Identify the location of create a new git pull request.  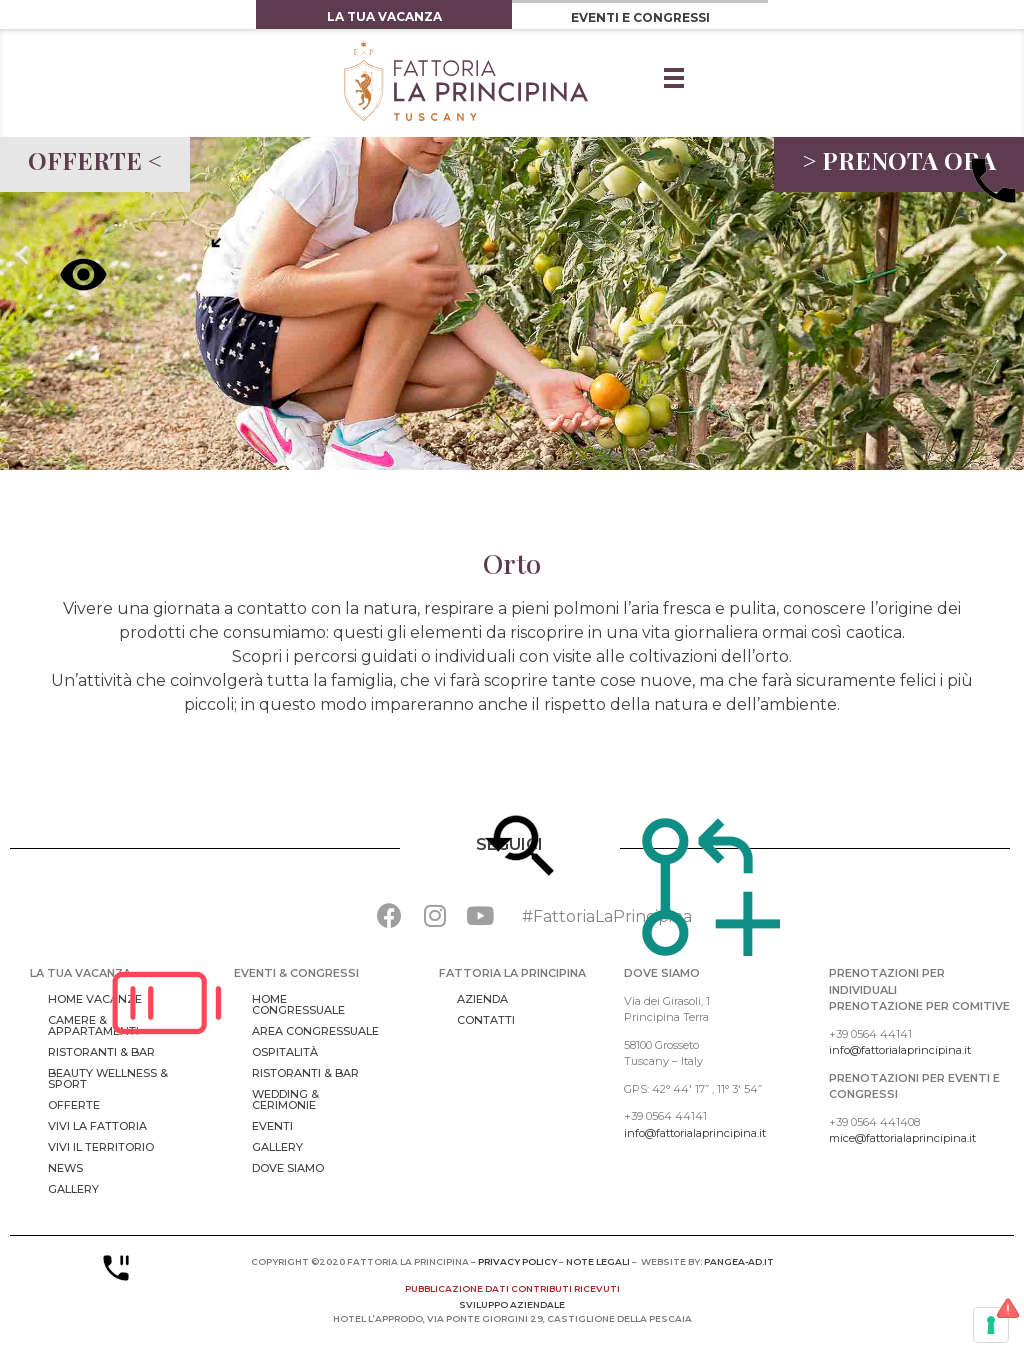
(706, 882).